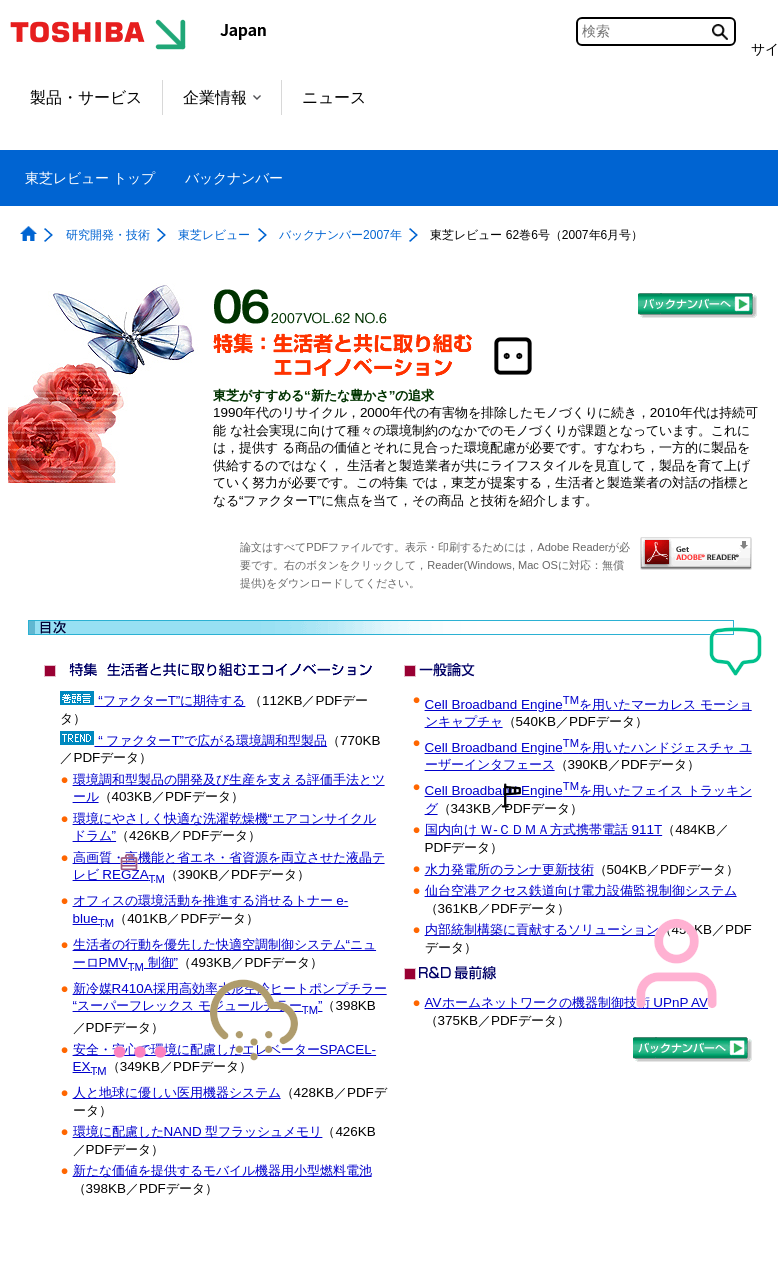 Image resolution: width=778 pixels, height=1261 pixels. What do you see at coordinates (512, 795) in the screenshot?
I see `view current wind conditions` at bounding box center [512, 795].